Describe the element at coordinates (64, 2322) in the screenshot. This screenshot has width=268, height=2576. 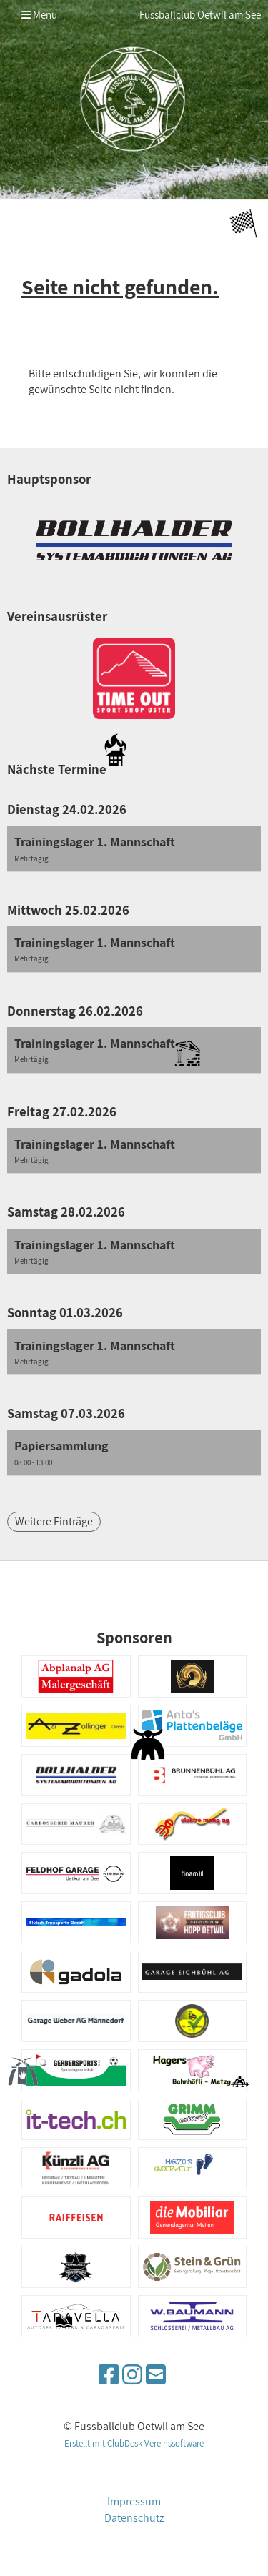
I see `add a new entry to the archive` at that location.